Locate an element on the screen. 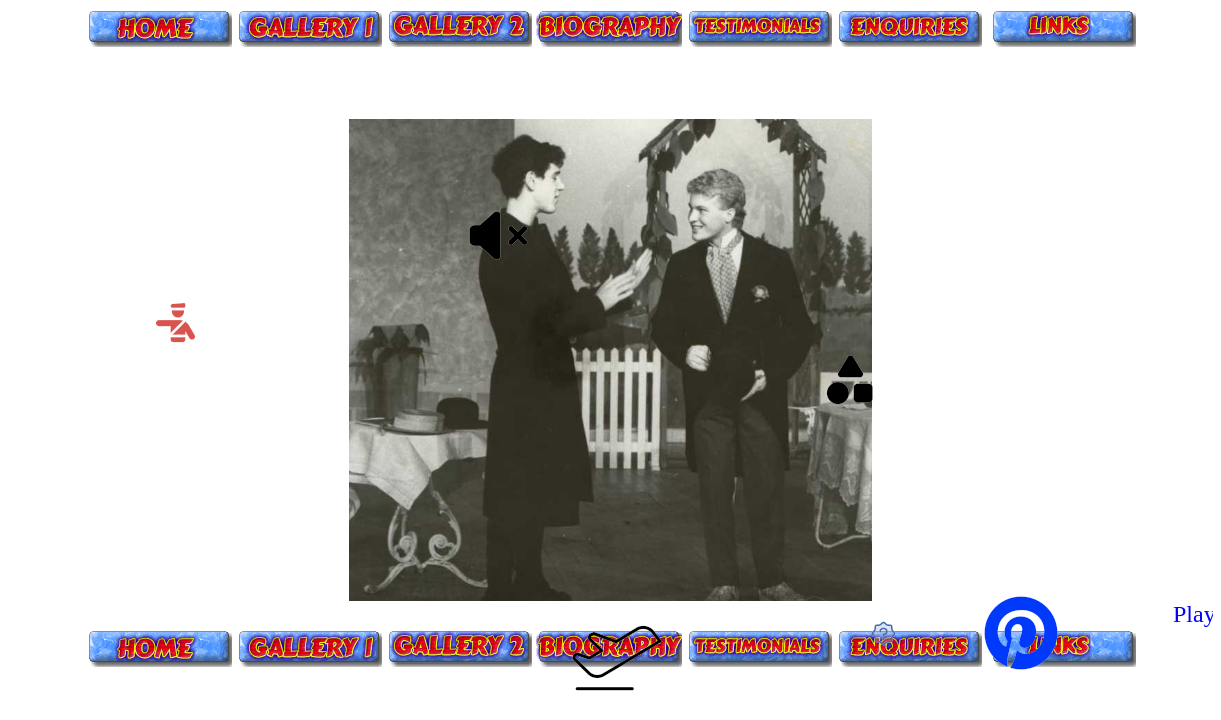 This screenshot has height=720, width=1221. access frequently asked questions or help center is located at coordinates (883, 633).